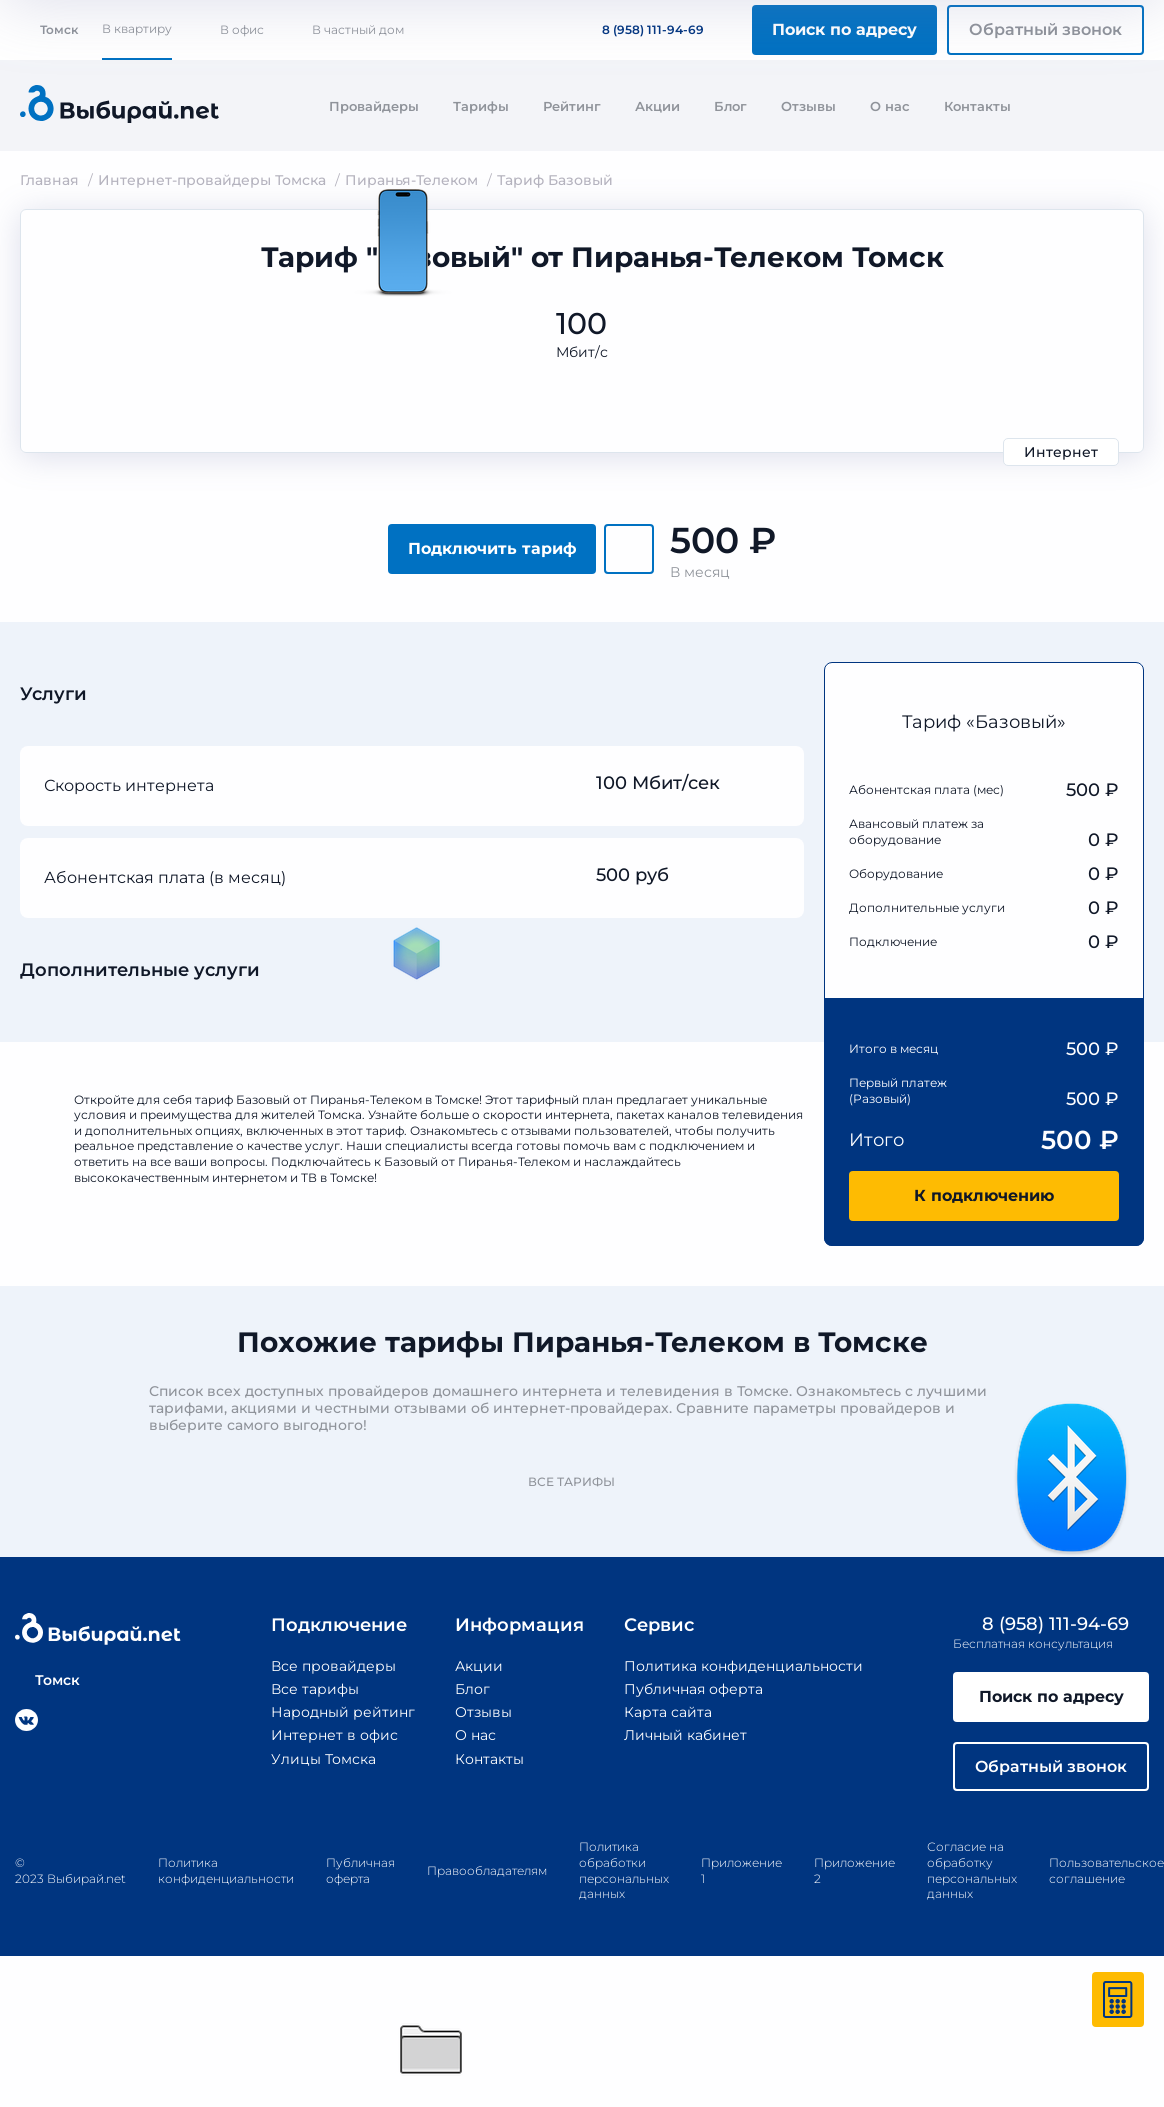  Describe the element at coordinates (1073, 1477) in the screenshot. I see `manage bluetooth connections and devices` at that location.